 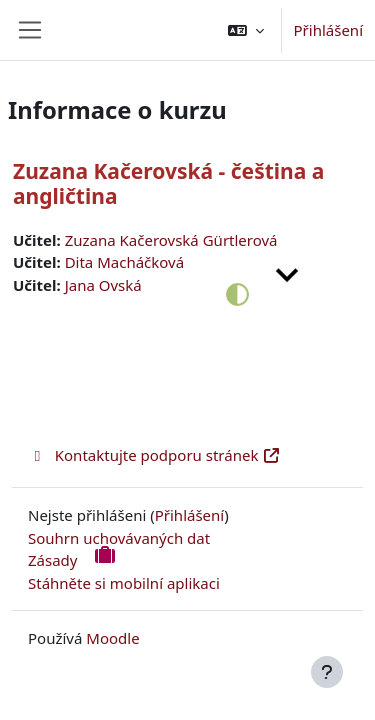 What do you see at coordinates (237, 294) in the screenshot?
I see `adjust display brightness or contrast` at bounding box center [237, 294].